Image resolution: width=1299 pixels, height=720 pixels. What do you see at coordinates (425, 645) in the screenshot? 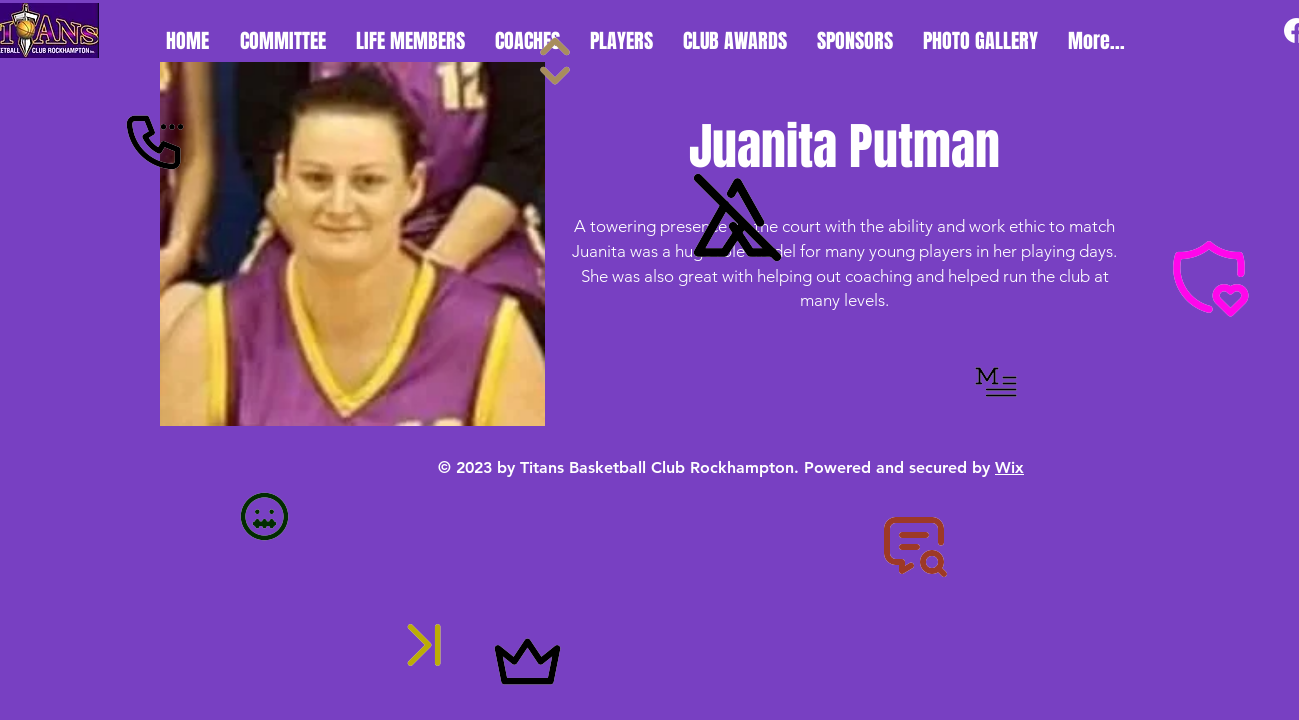
I see `skip to the end of content` at bounding box center [425, 645].